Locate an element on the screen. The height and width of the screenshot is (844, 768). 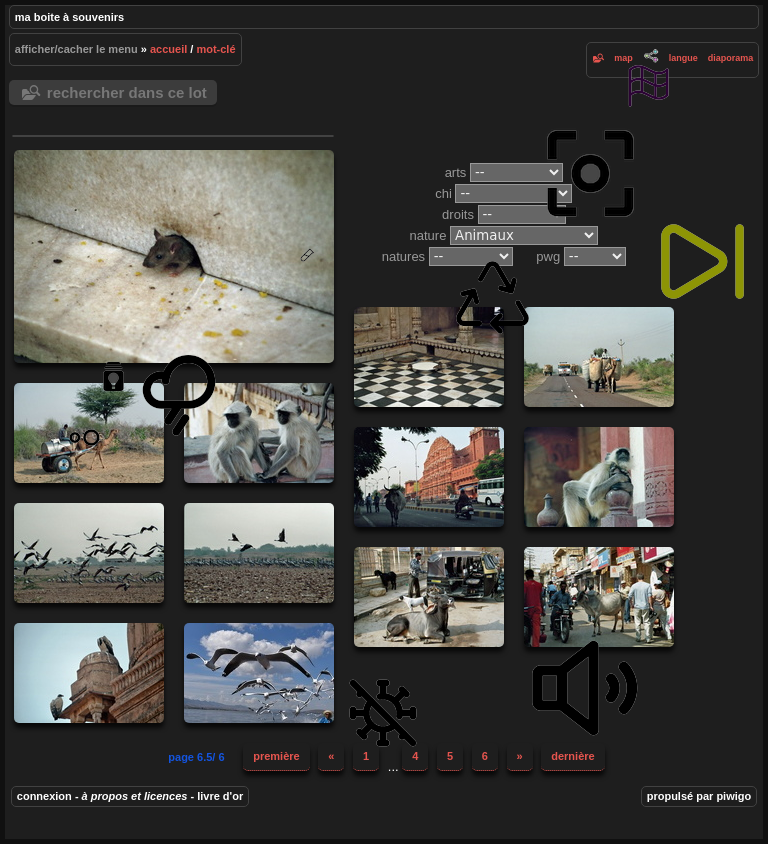
skip to the next track or video is located at coordinates (702, 261).